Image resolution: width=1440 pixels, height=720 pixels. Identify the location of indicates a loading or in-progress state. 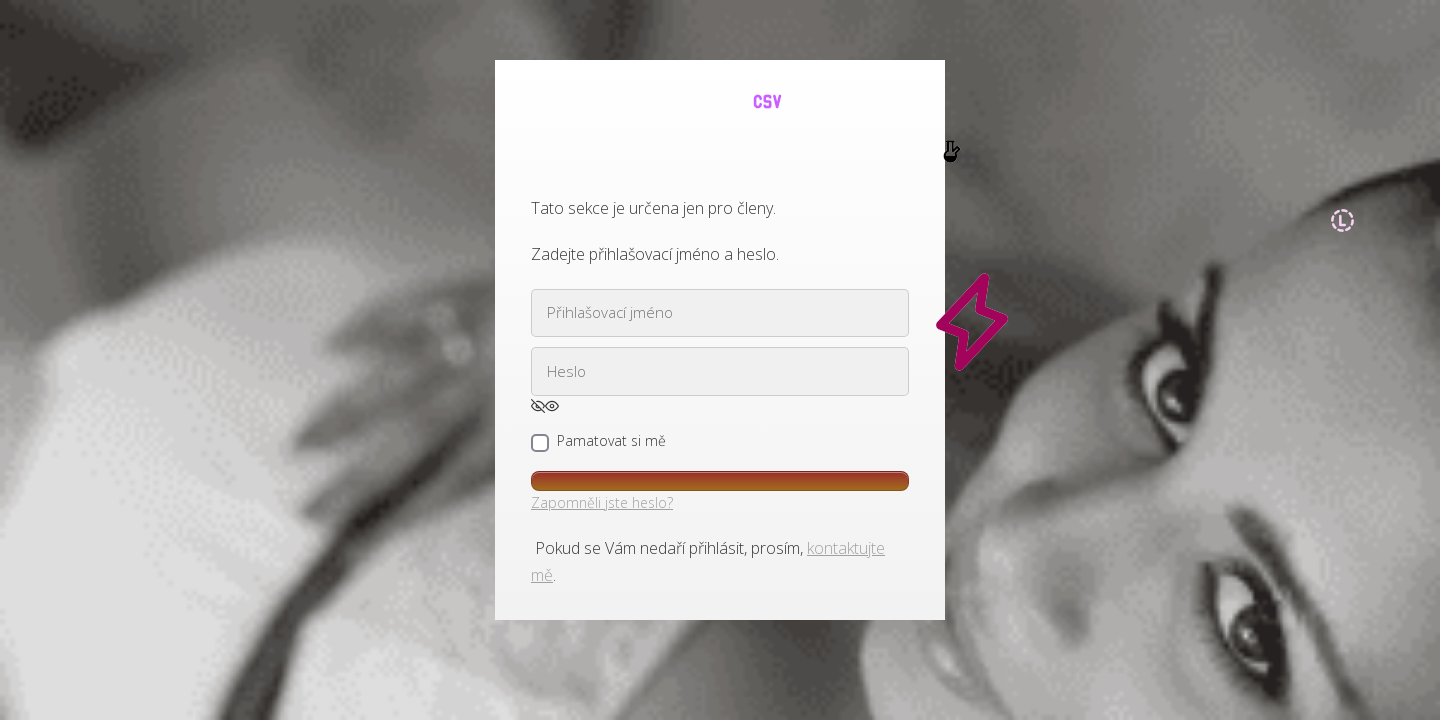
(1342, 220).